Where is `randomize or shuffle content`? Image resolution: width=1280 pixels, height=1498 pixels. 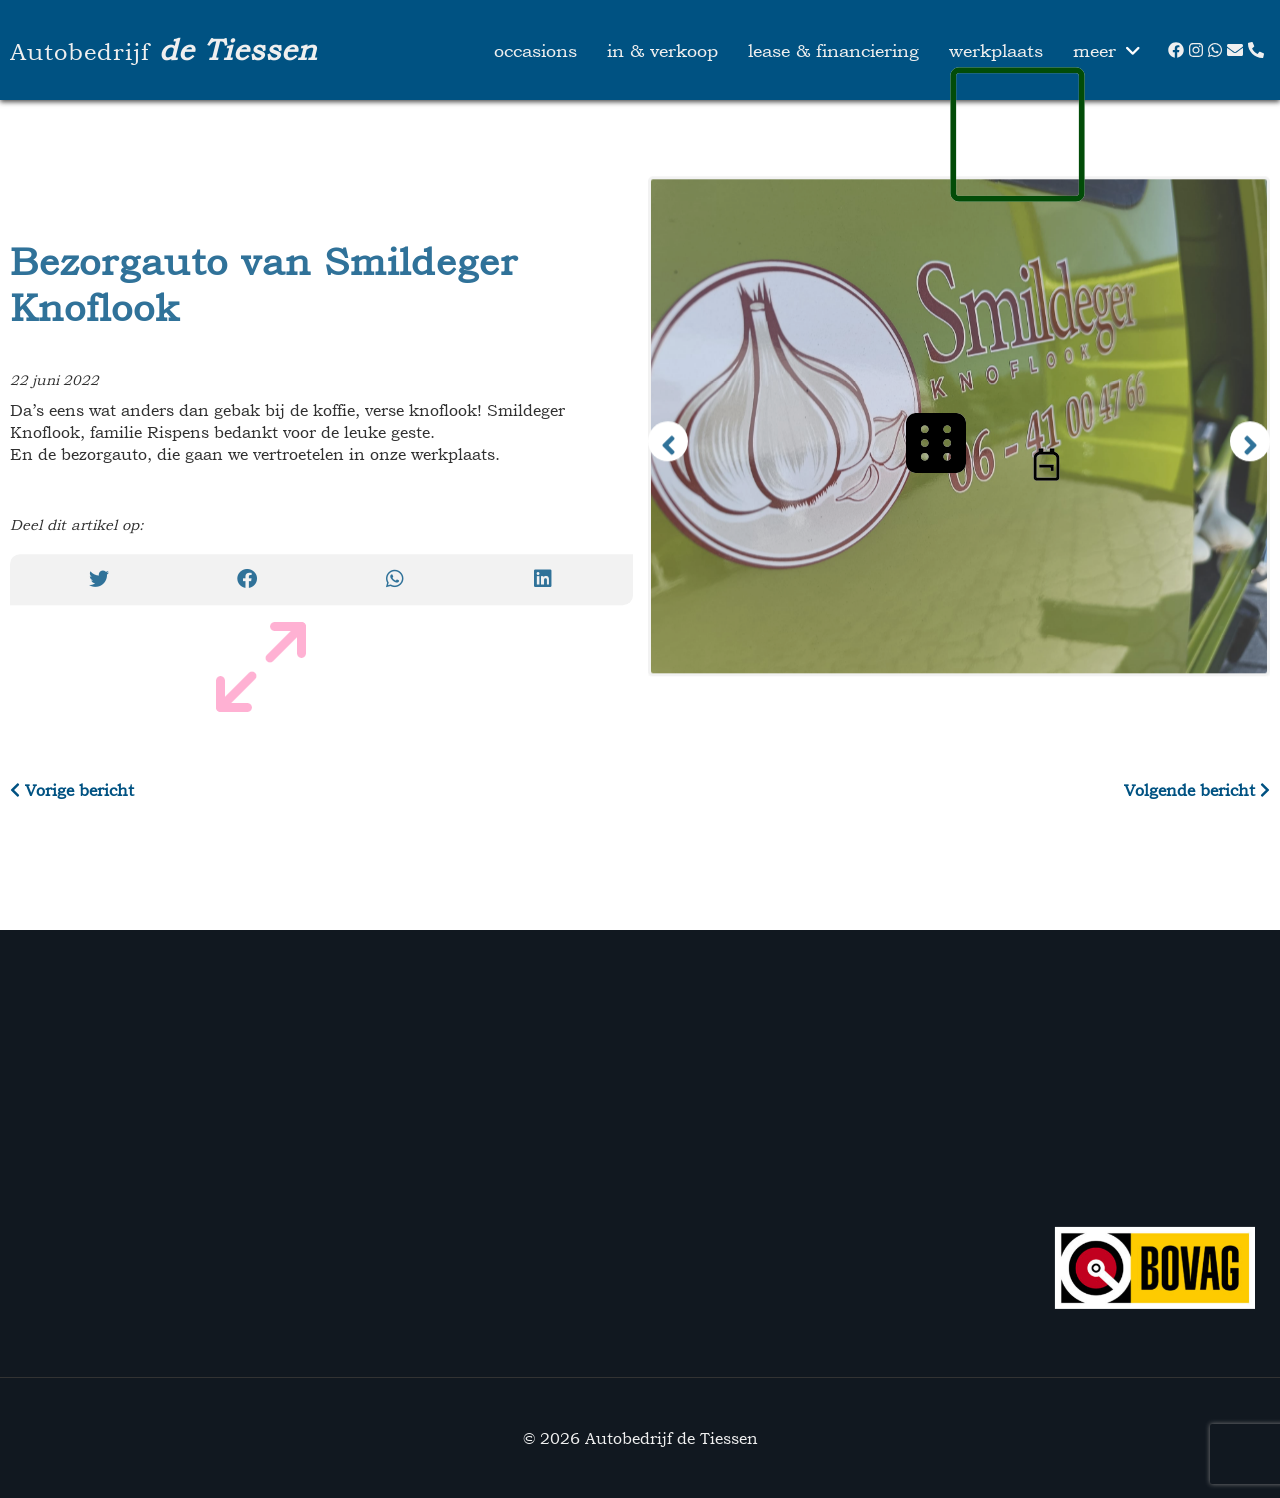 randomize or shuffle content is located at coordinates (936, 443).